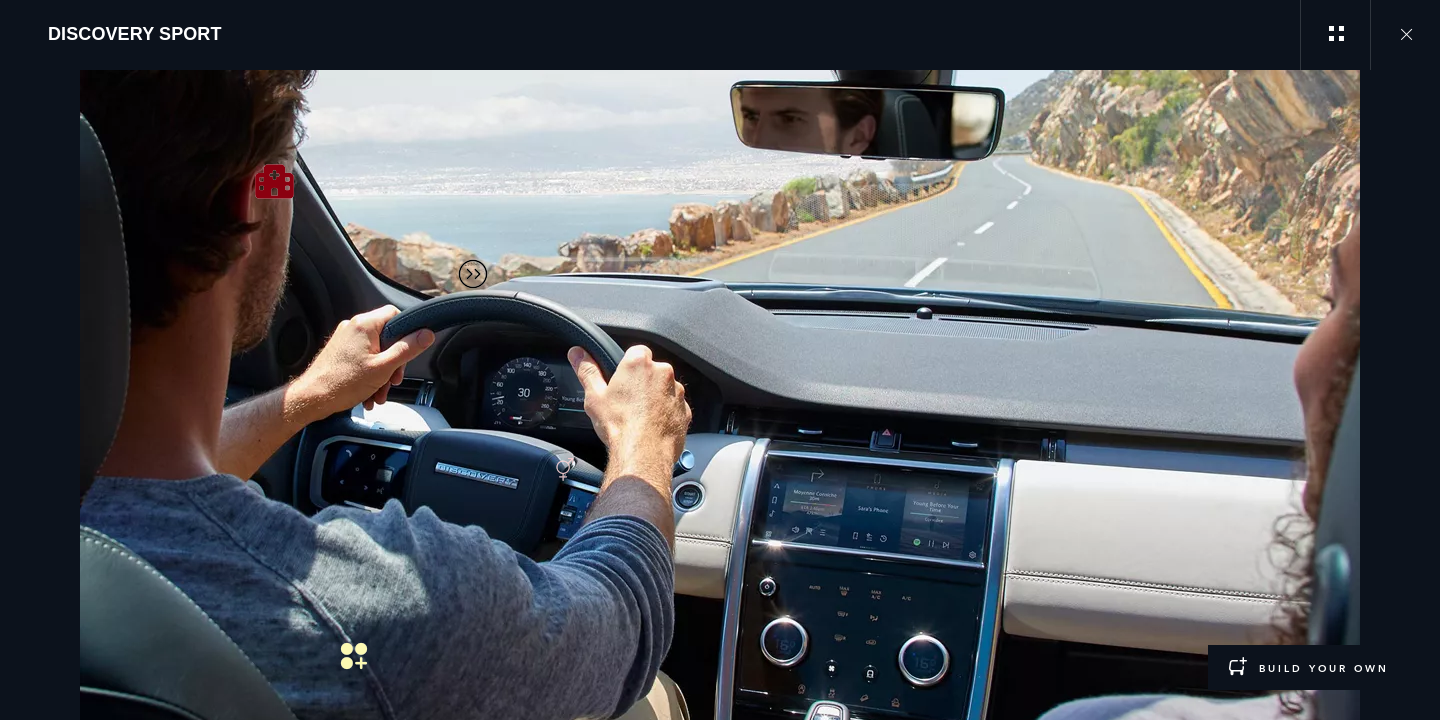 The width and height of the screenshot is (1440, 720). I want to click on skip forward or advance to next item, so click(473, 274).